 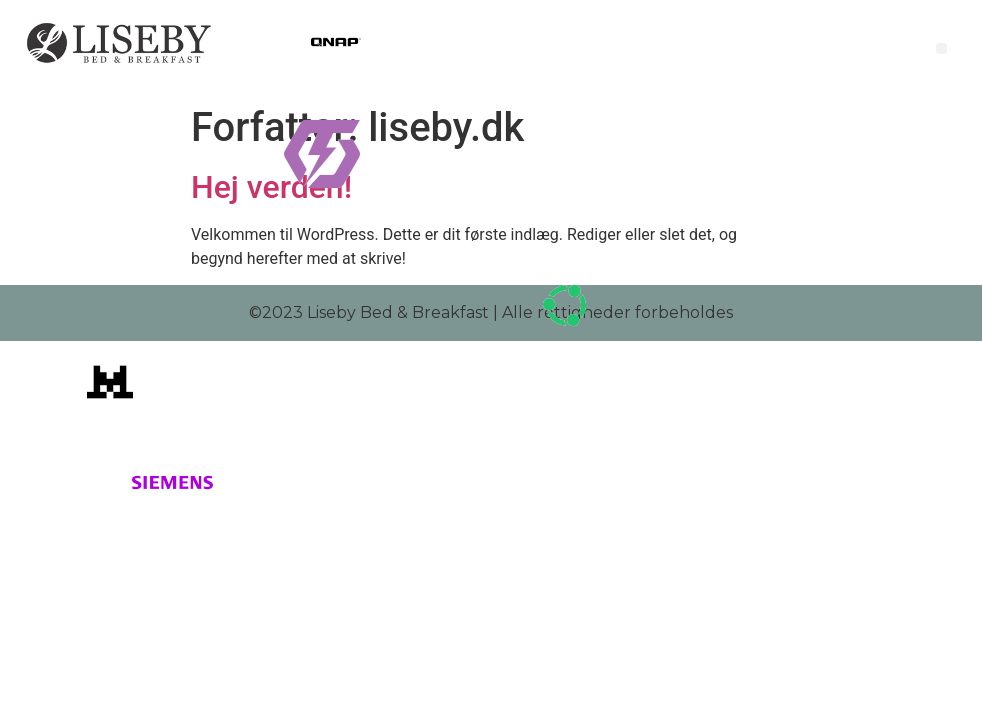 What do you see at coordinates (172, 482) in the screenshot?
I see `Siemens company logo` at bounding box center [172, 482].